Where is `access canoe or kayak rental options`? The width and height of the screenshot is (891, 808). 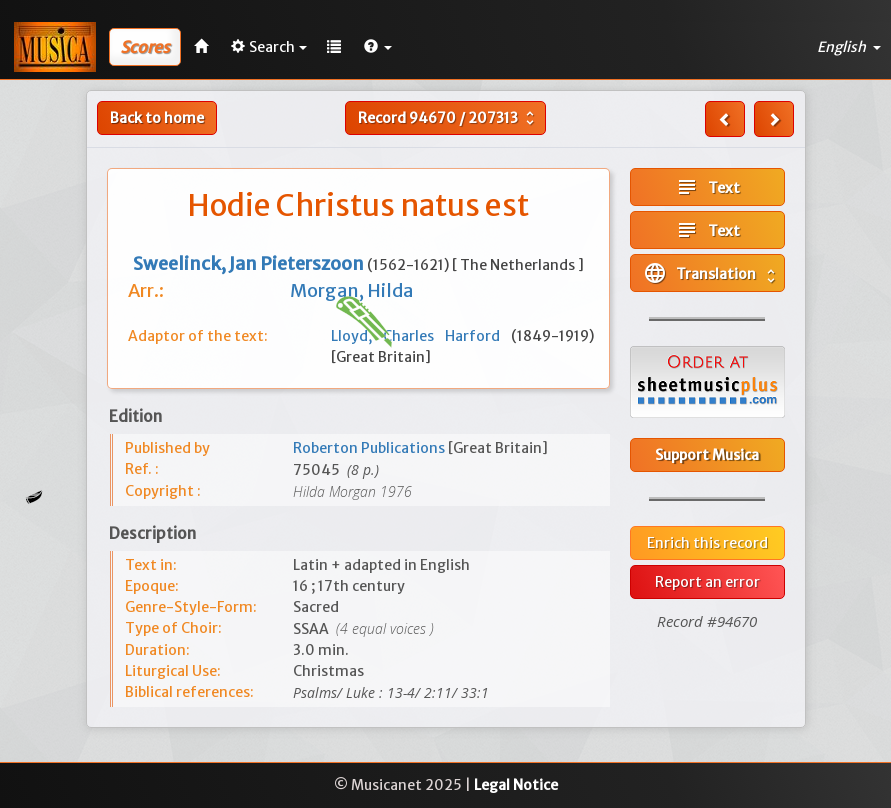
access canoe or kayak rental options is located at coordinates (34, 497).